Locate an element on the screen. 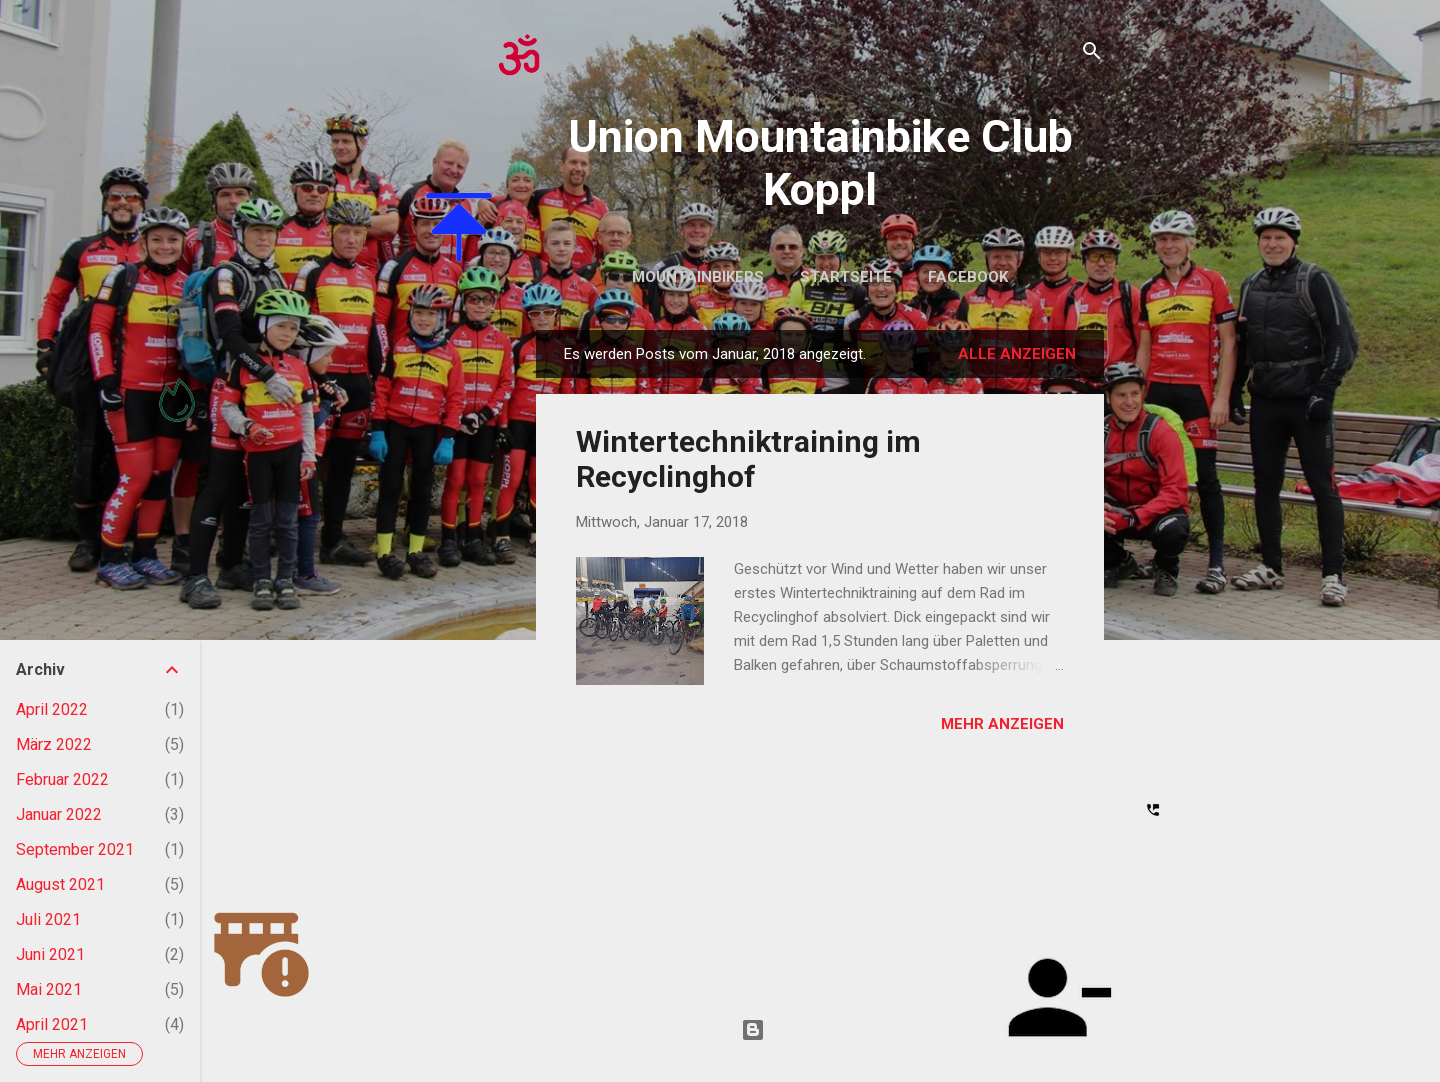 The height and width of the screenshot is (1082, 1440). indicates trending or popular content is located at coordinates (177, 401).